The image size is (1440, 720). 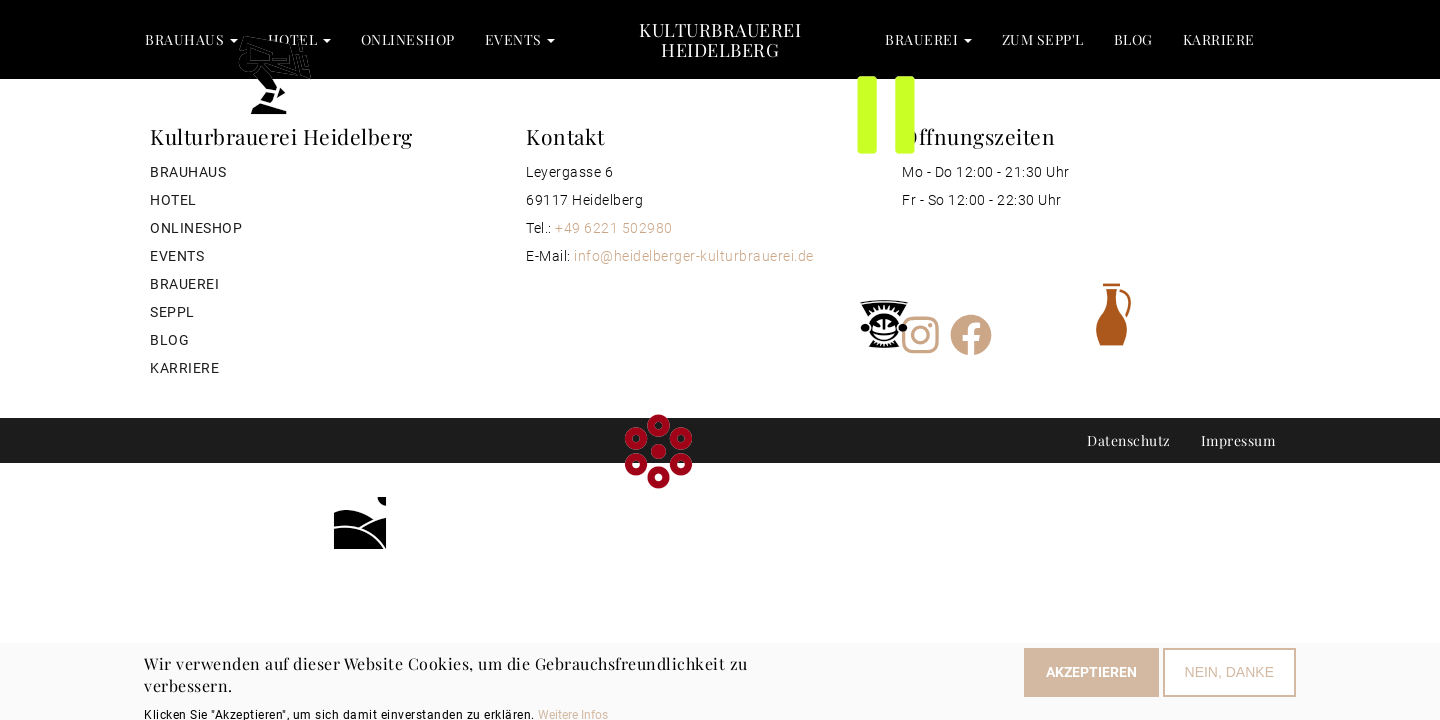 What do you see at coordinates (1113, 314) in the screenshot?
I see `select a jug or pitcher item in game inventory` at bounding box center [1113, 314].